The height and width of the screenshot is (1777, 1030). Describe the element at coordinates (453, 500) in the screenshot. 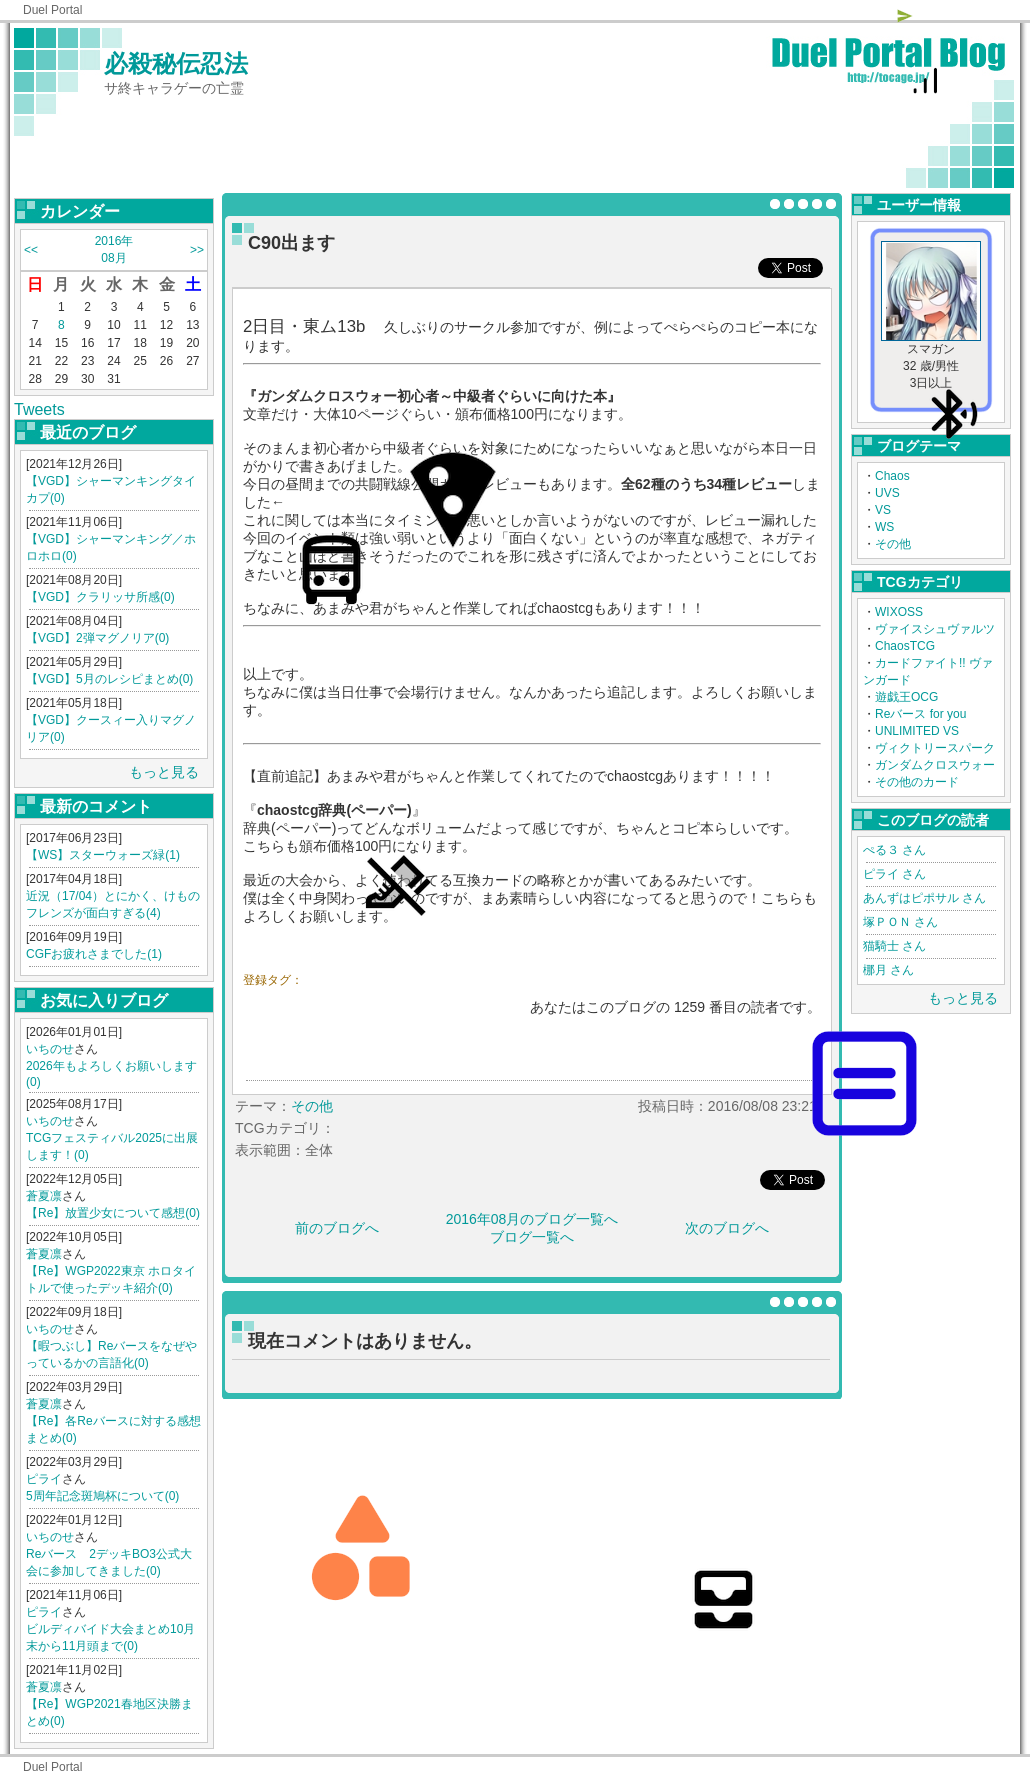

I see `find nearby pizza restaurants` at that location.